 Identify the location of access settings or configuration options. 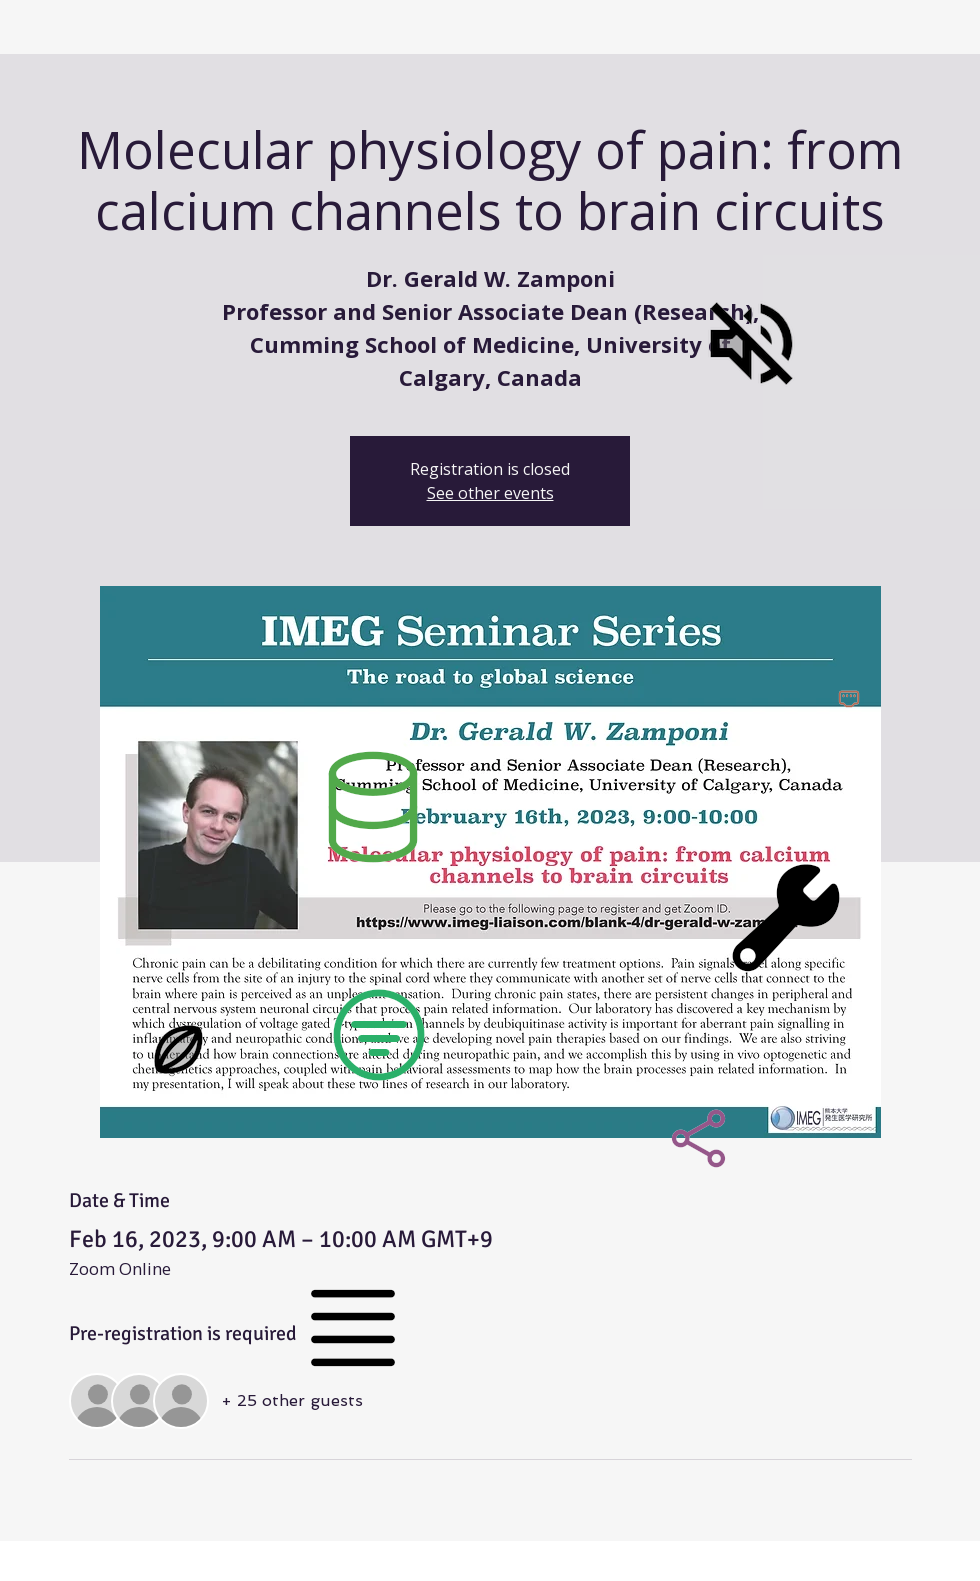
(786, 918).